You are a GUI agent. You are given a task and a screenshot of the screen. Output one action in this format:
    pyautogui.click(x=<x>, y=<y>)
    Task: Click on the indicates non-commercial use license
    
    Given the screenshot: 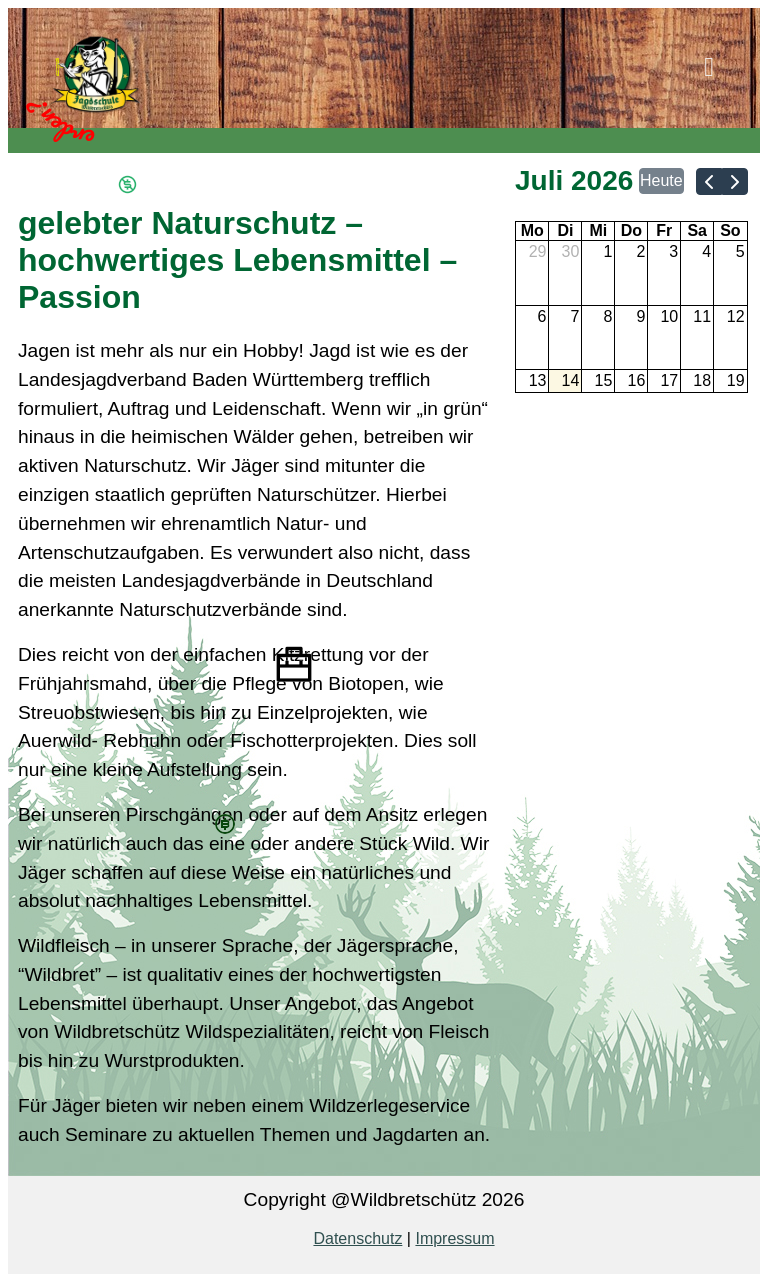 What is the action you would take?
    pyautogui.click(x=127, y=184)
    